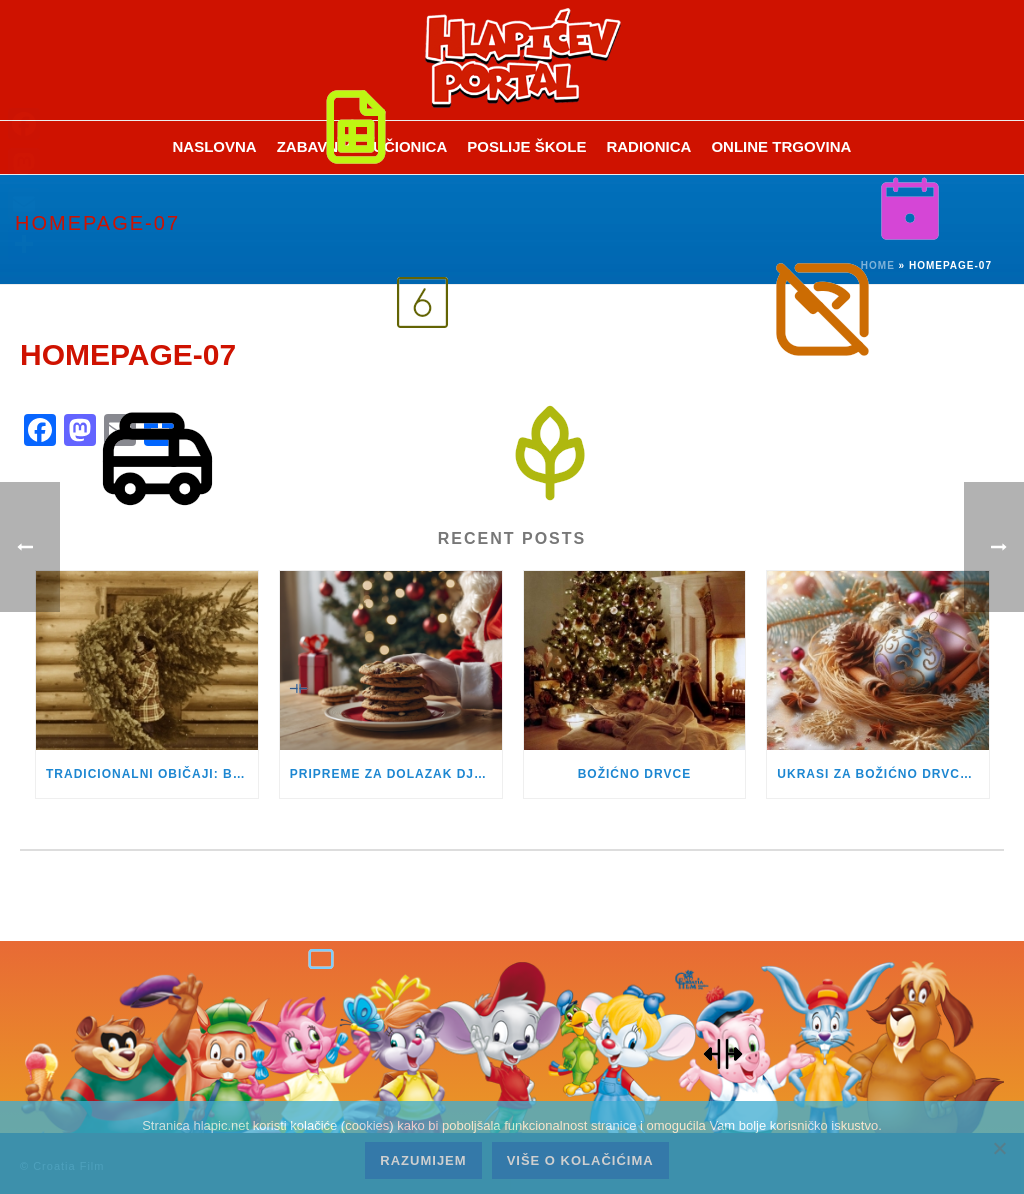 This screenshot has width=1024, height=1194. I want to click on indicates scaling or resizing is disabled, so click(822, 309).